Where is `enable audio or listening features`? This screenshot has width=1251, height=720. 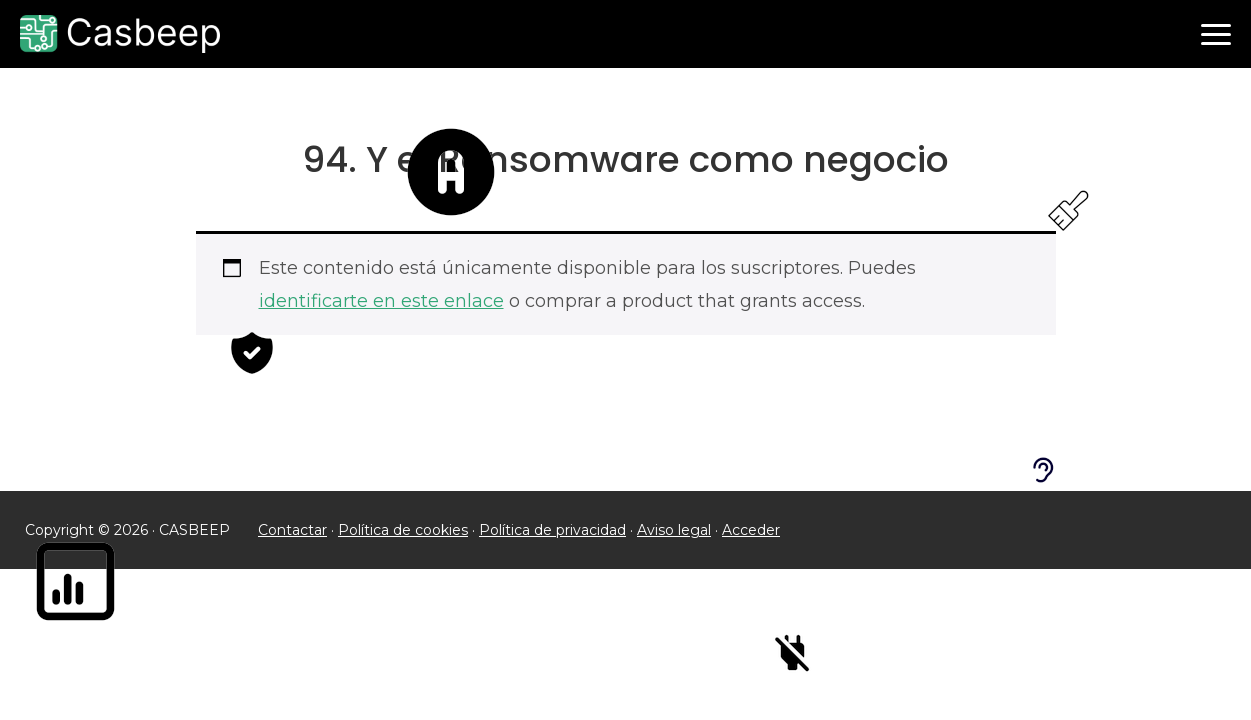 enable audio or listening features is located at coordinates (1042, 470).